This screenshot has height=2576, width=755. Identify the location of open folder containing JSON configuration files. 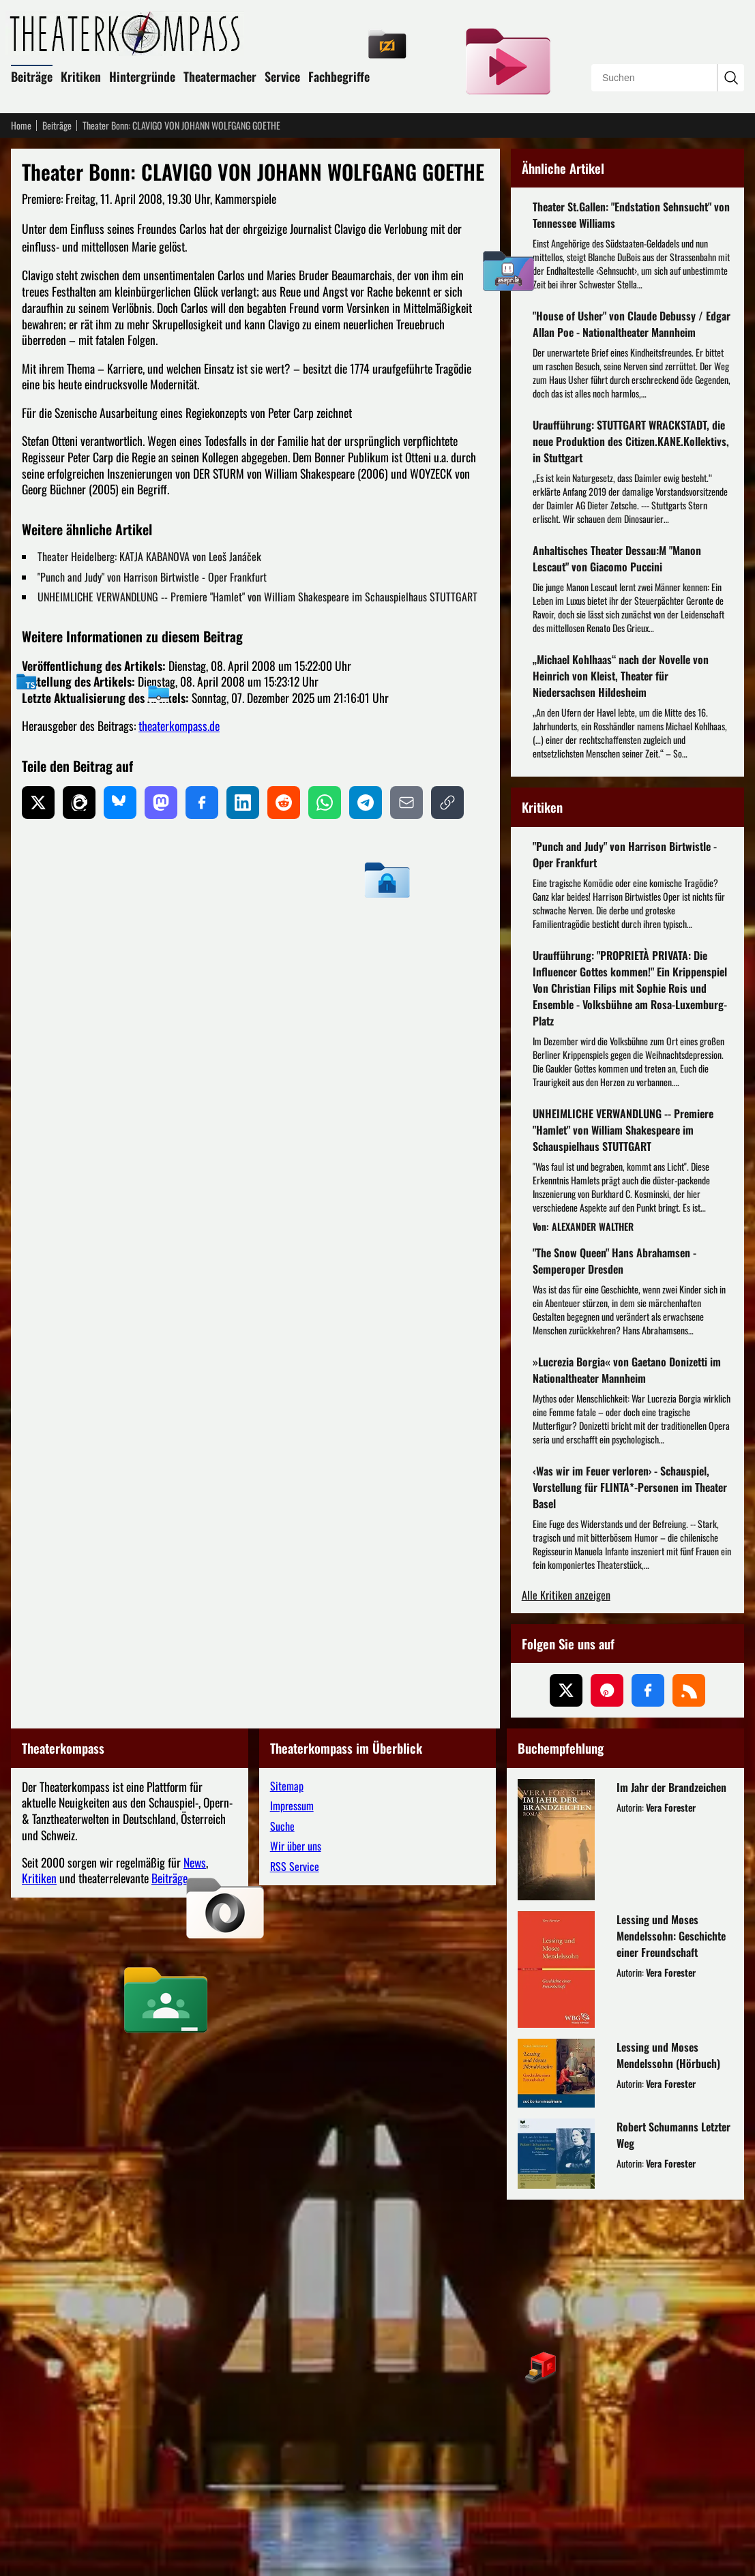
(224, 1910).